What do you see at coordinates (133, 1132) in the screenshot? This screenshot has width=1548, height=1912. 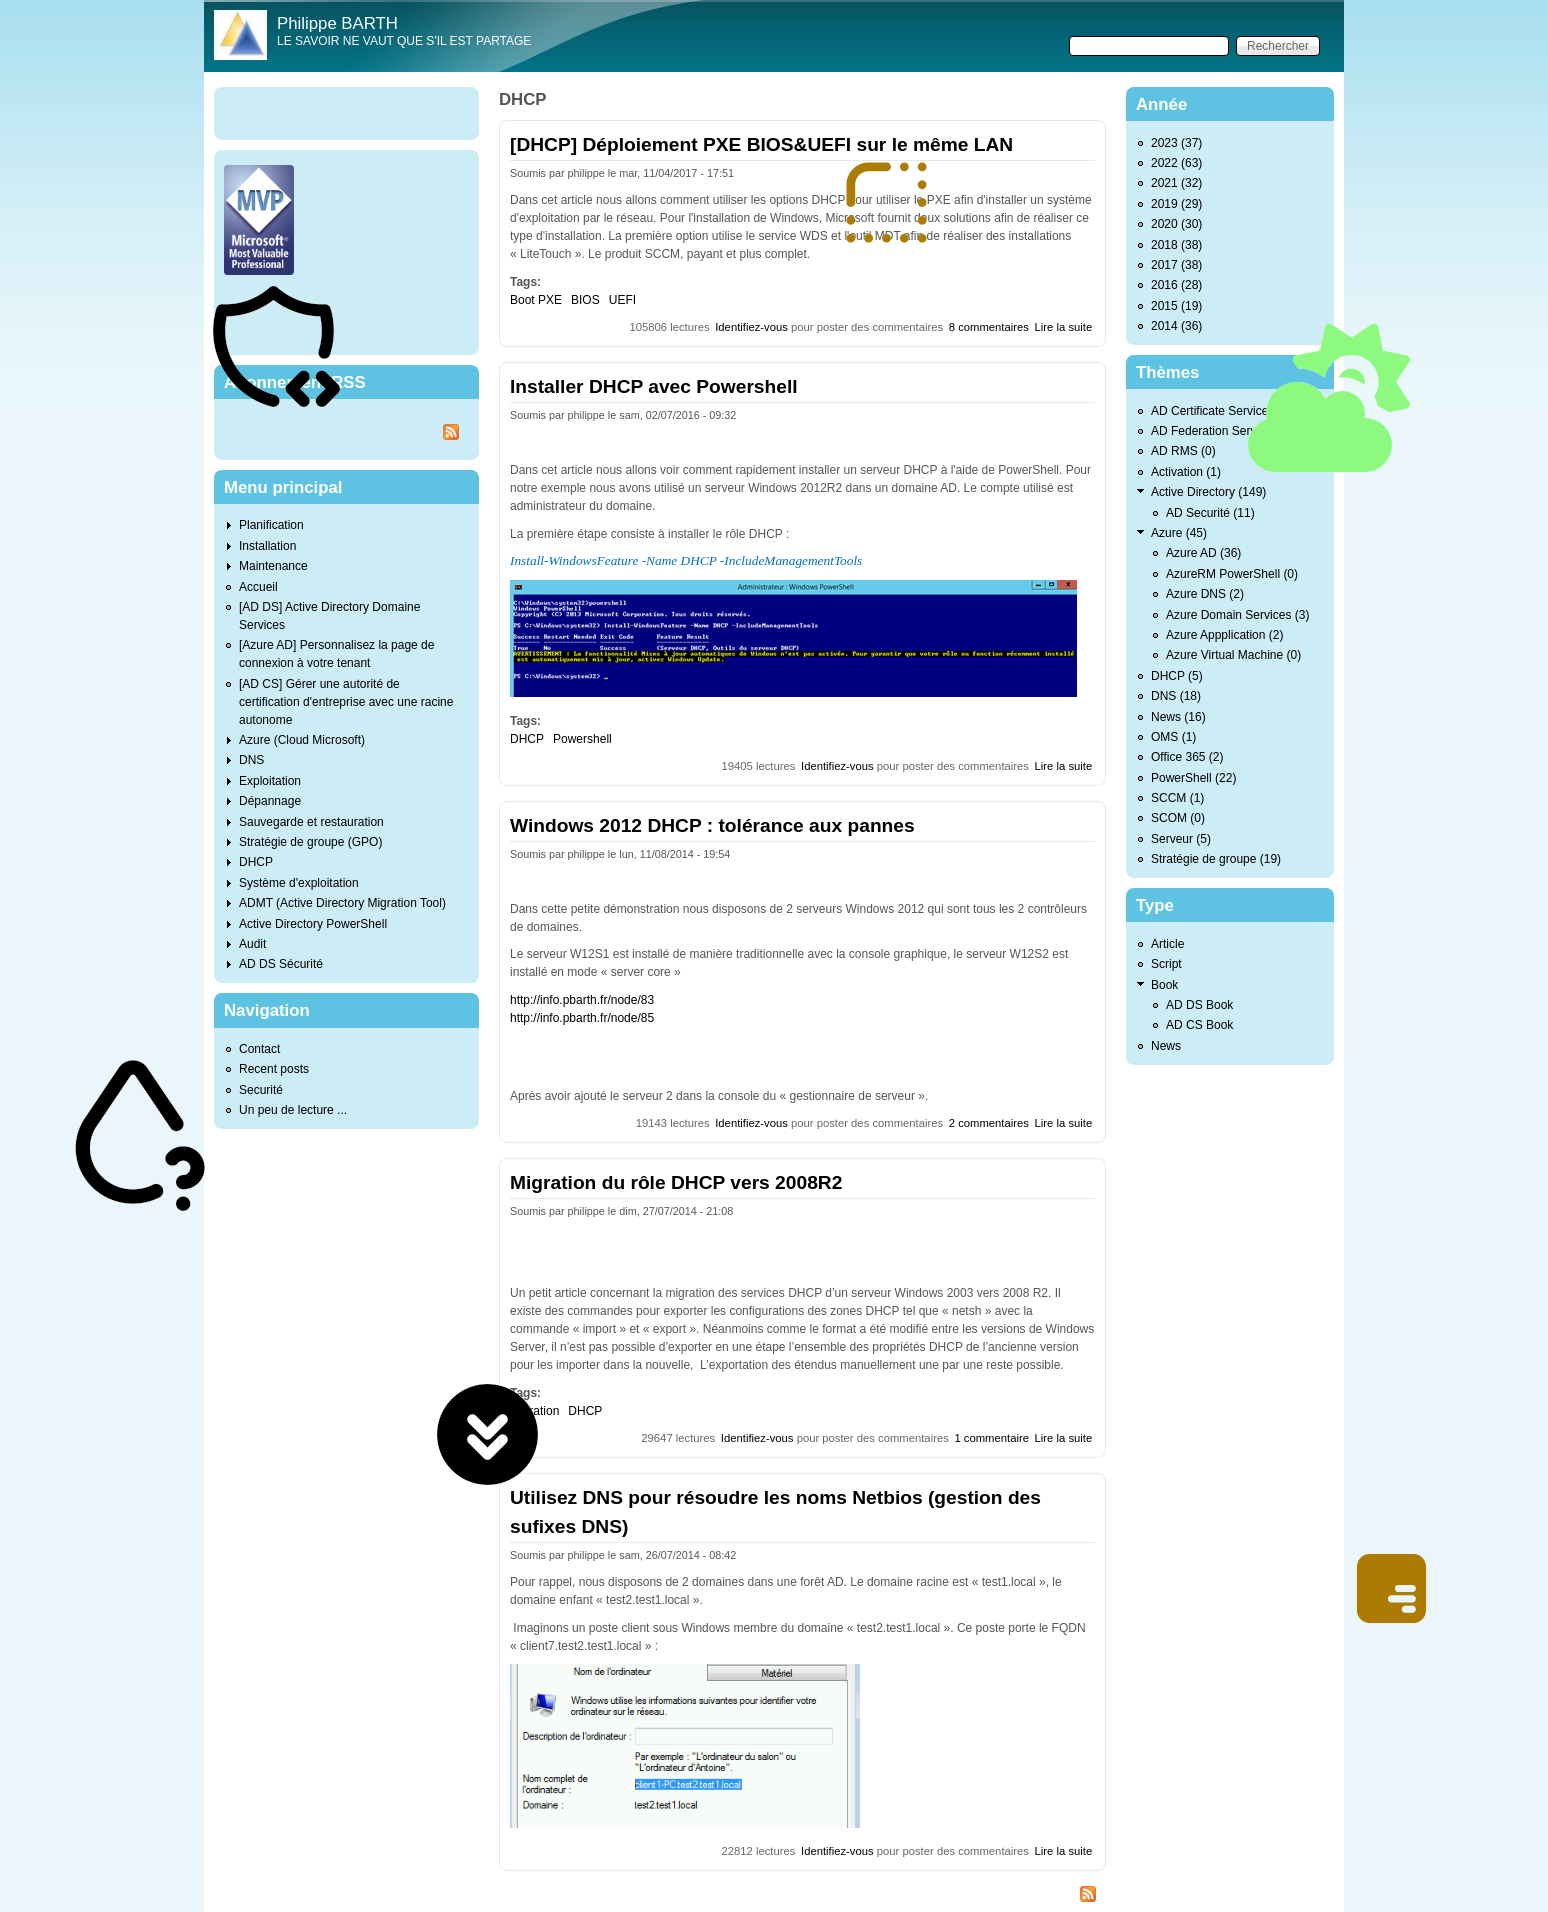 I see `check water quality or status` at bounding box center [133, 1132].